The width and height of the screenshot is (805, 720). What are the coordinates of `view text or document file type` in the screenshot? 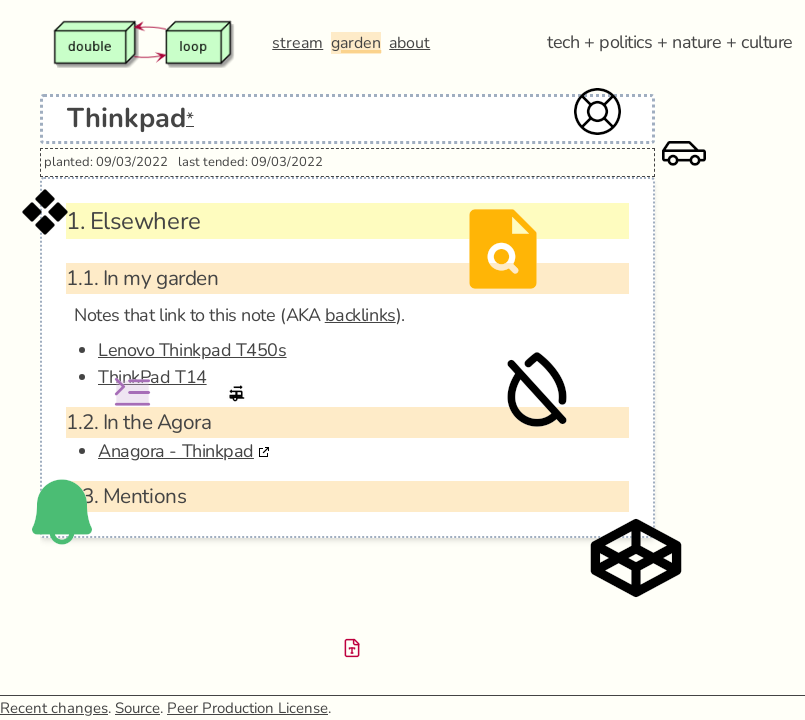 It's located at (352, 648).